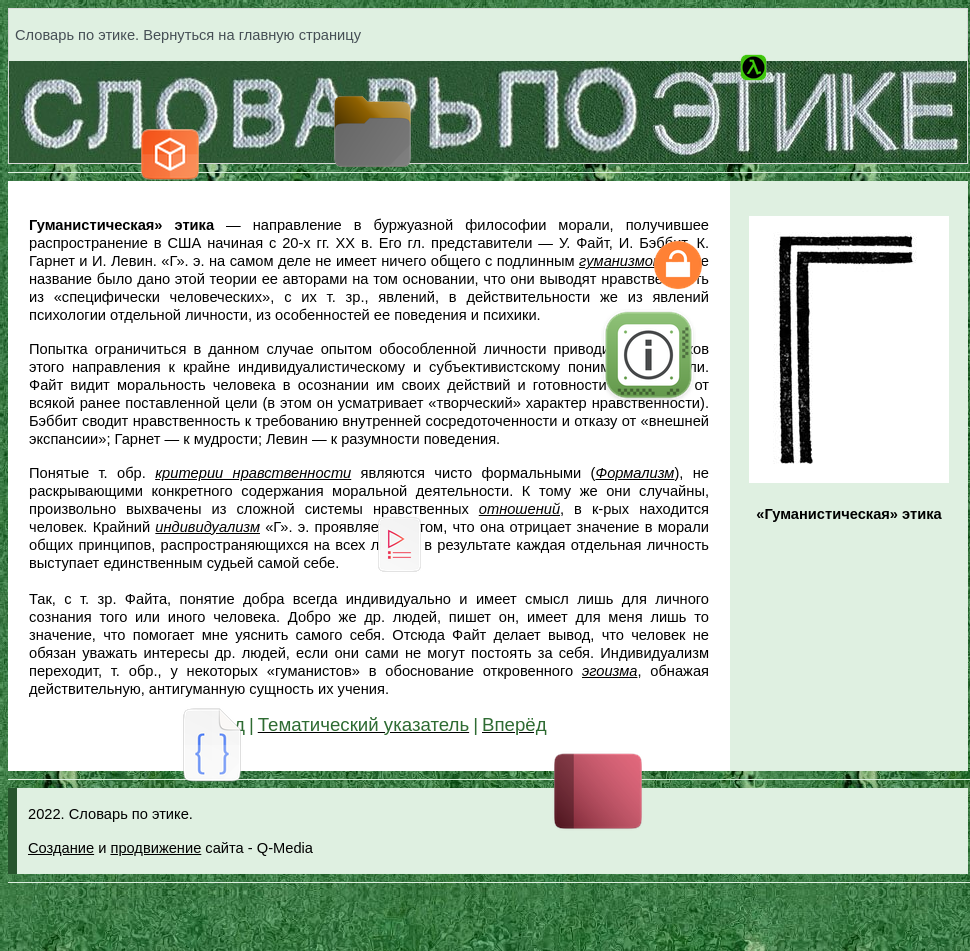 This screenshot has width=970, height=951. I want to click on a CSS stylesheet file, so click(212, 745).